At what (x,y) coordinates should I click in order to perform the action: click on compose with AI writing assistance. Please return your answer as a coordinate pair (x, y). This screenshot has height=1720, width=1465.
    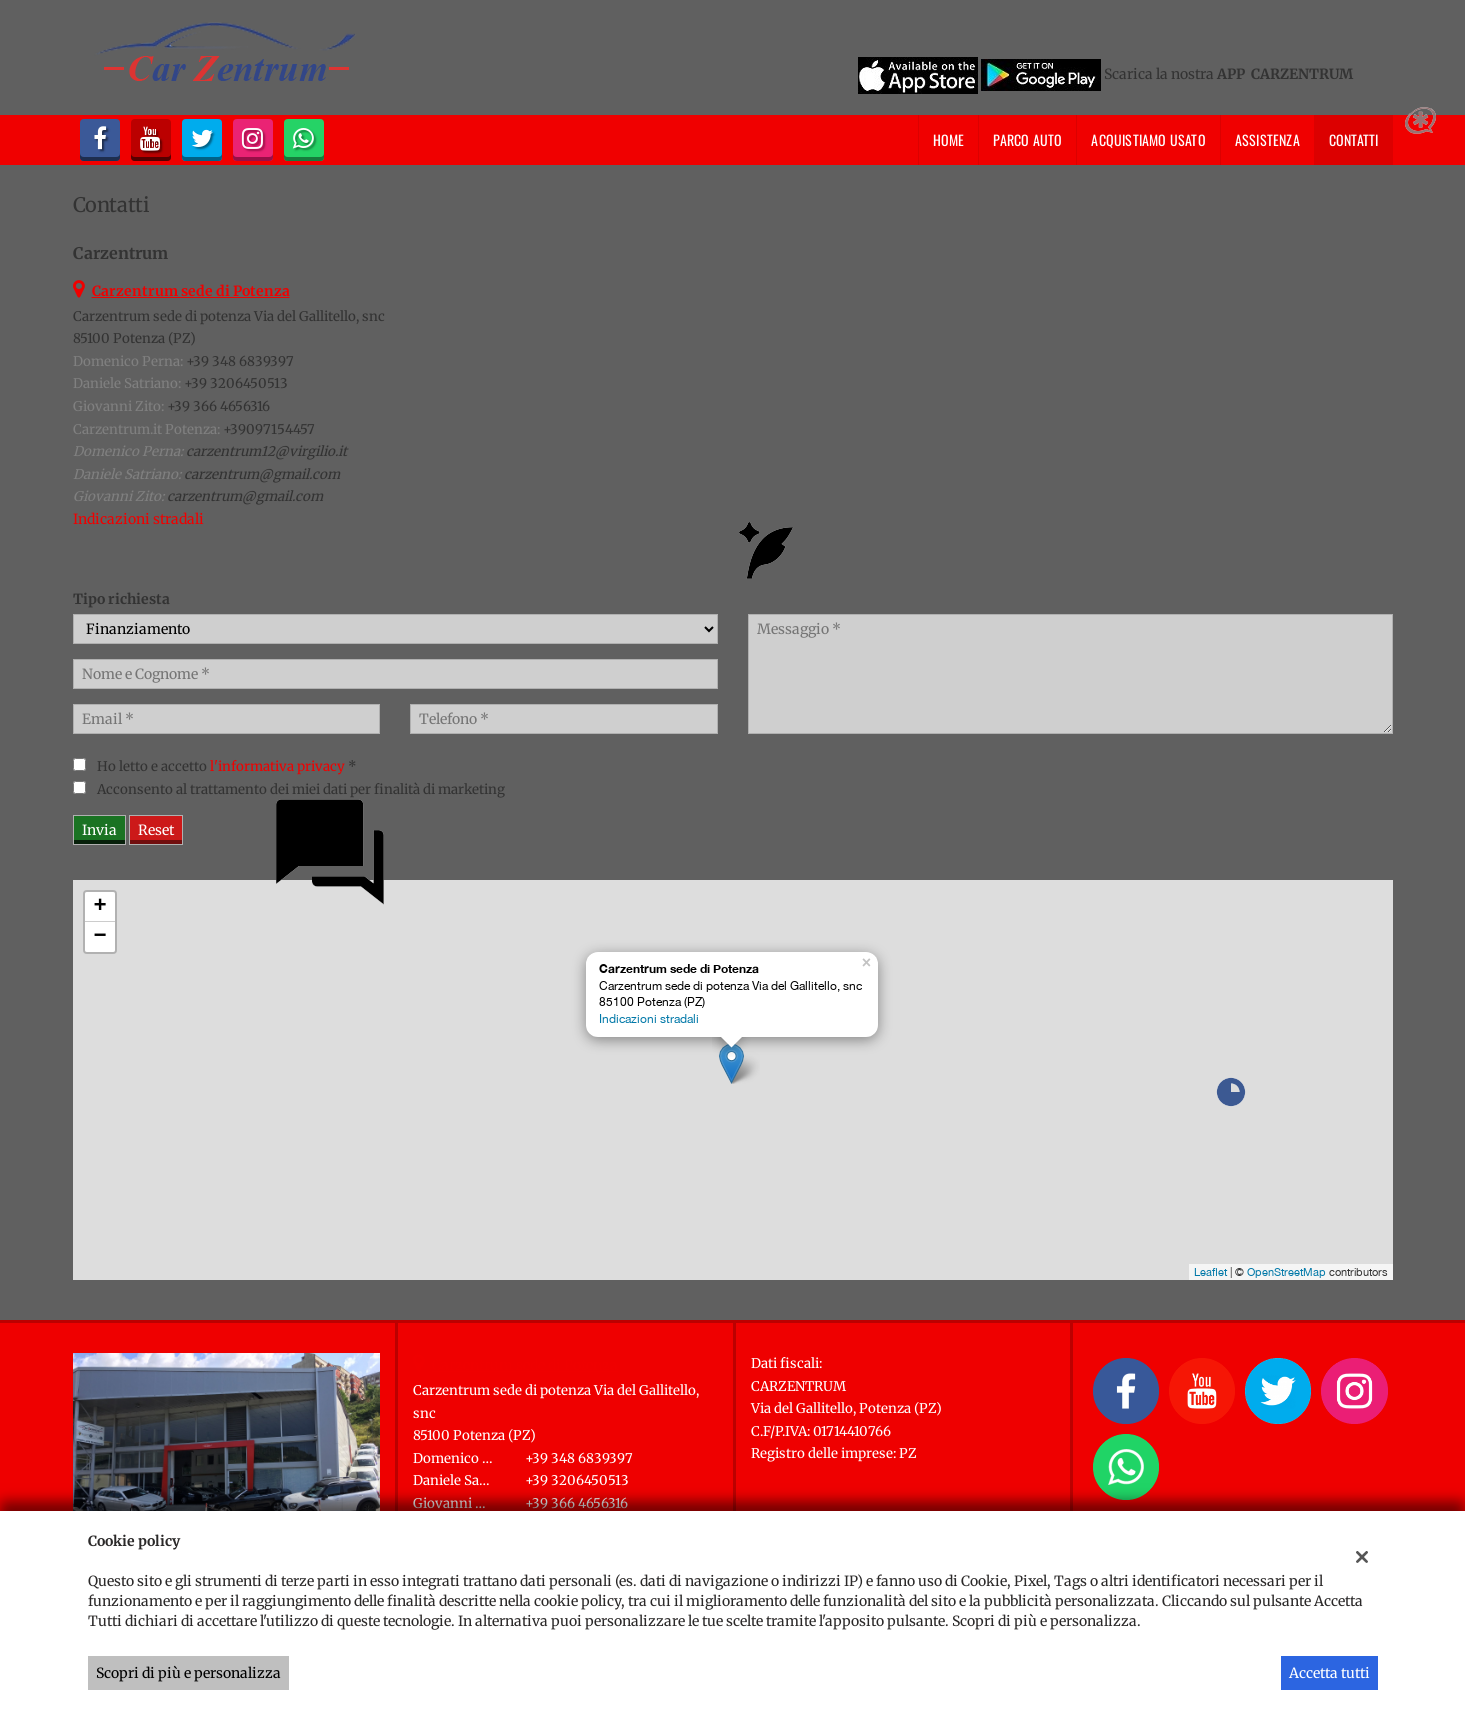
    Looking at the image, I should click on (770, 553).